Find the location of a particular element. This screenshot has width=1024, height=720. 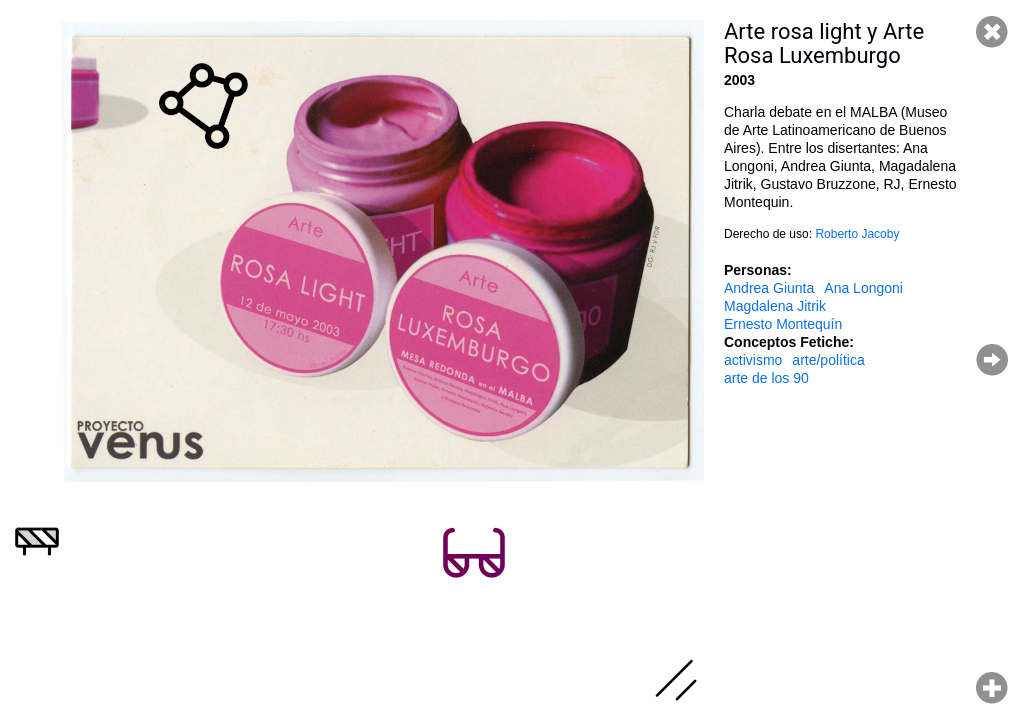

access polygon or shape drawing tool is located at coordinates (205, 106).